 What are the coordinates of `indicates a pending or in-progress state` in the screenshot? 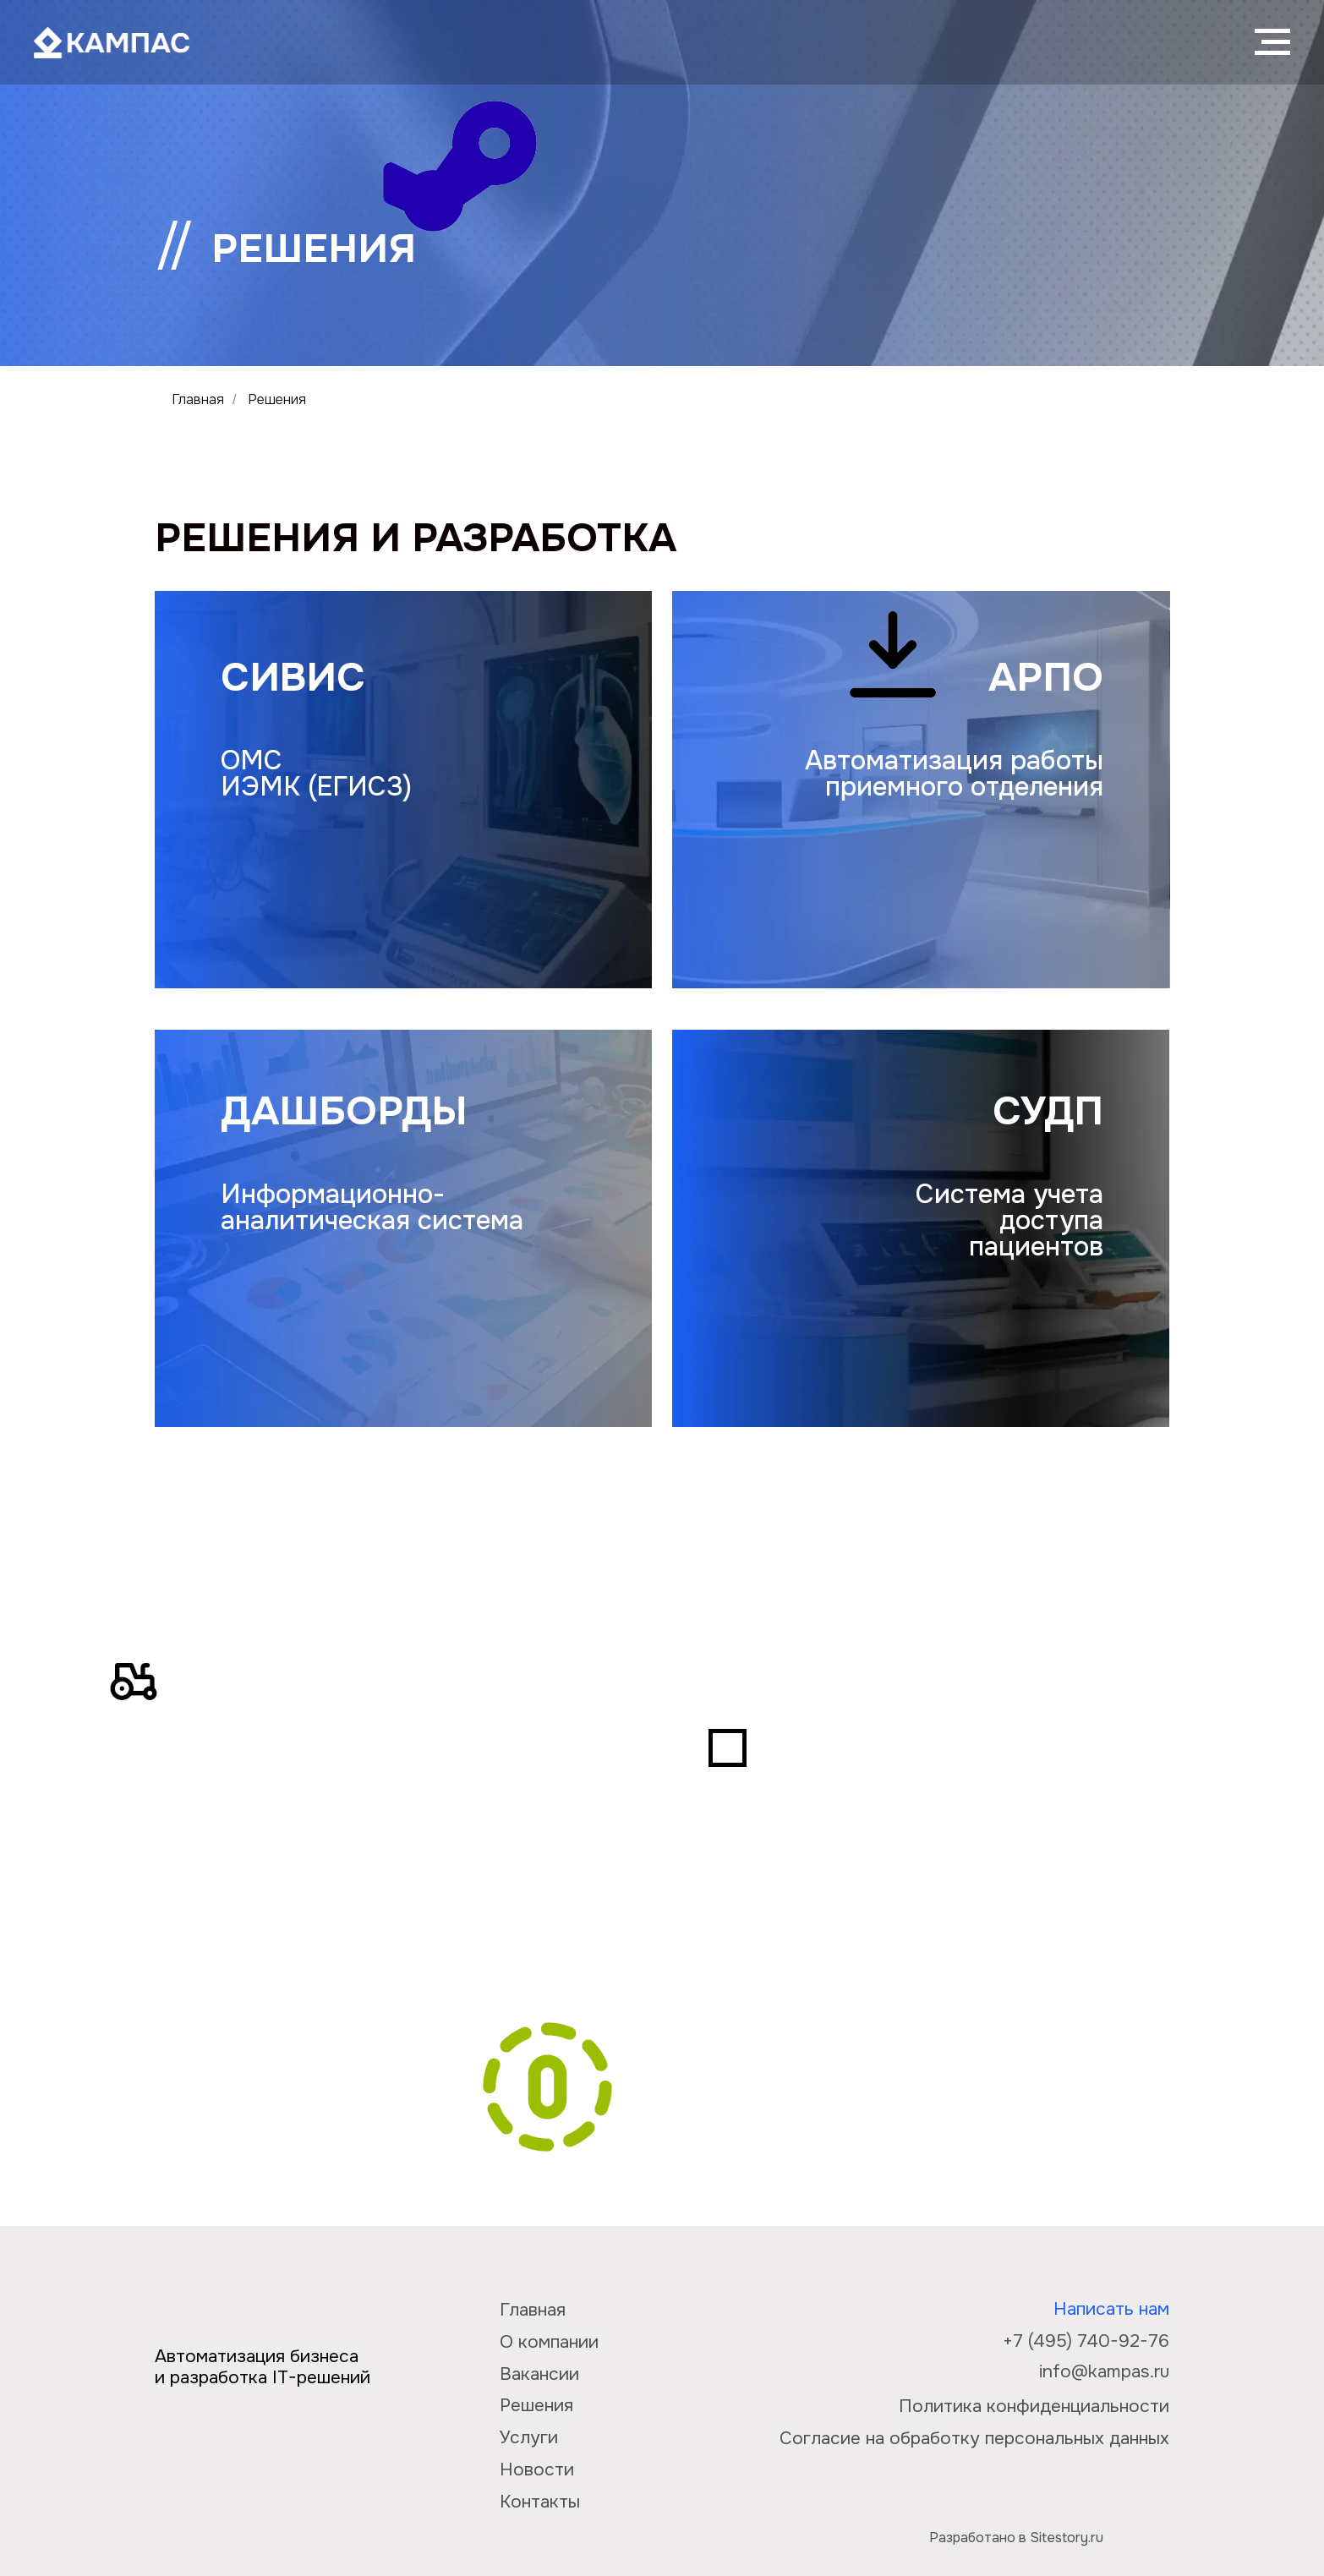 It's located at (547, 2087).